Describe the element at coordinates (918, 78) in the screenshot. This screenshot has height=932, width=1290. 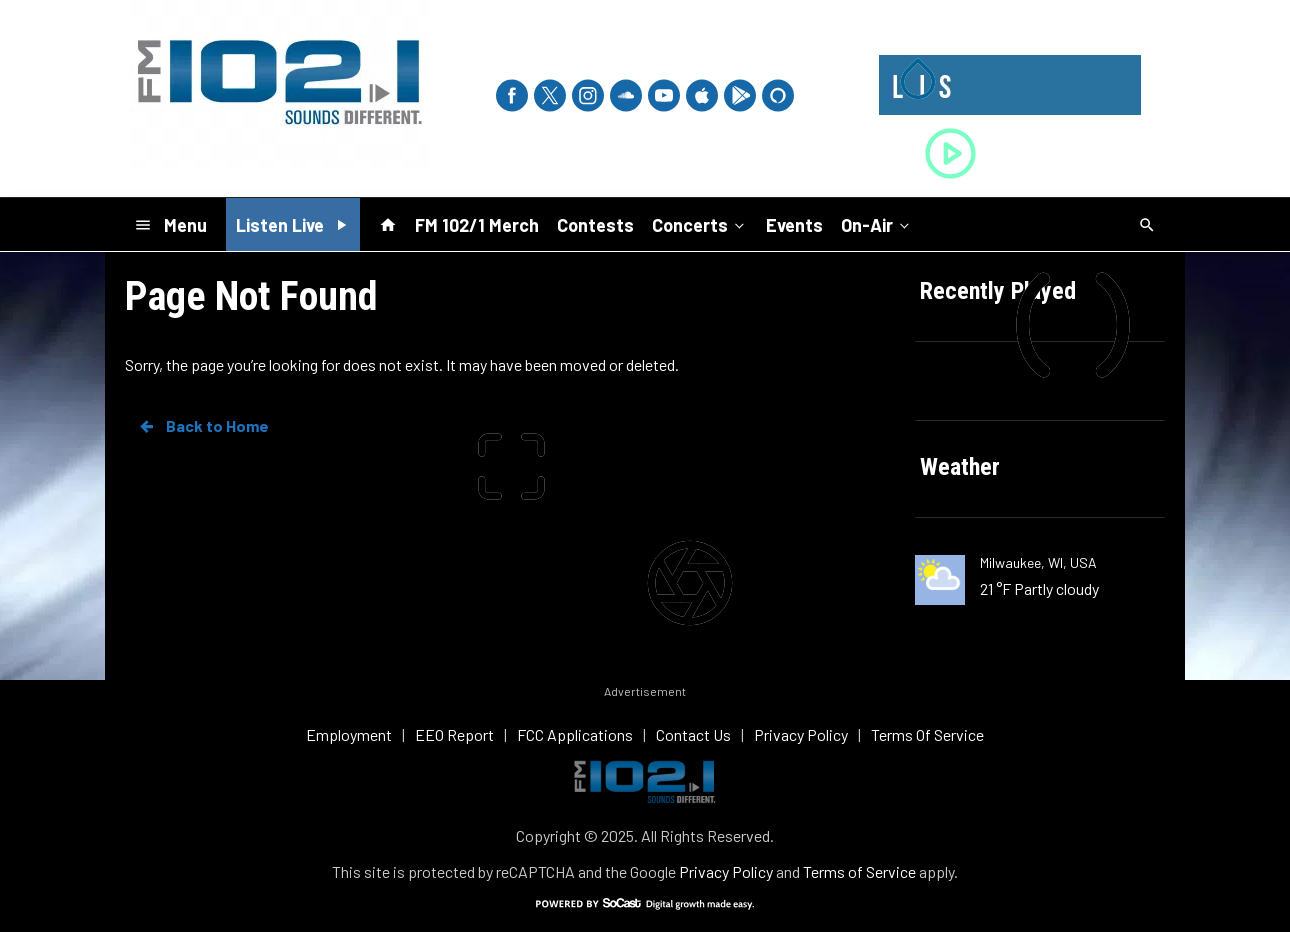
I see `adjust humidity or water settings` at that location.